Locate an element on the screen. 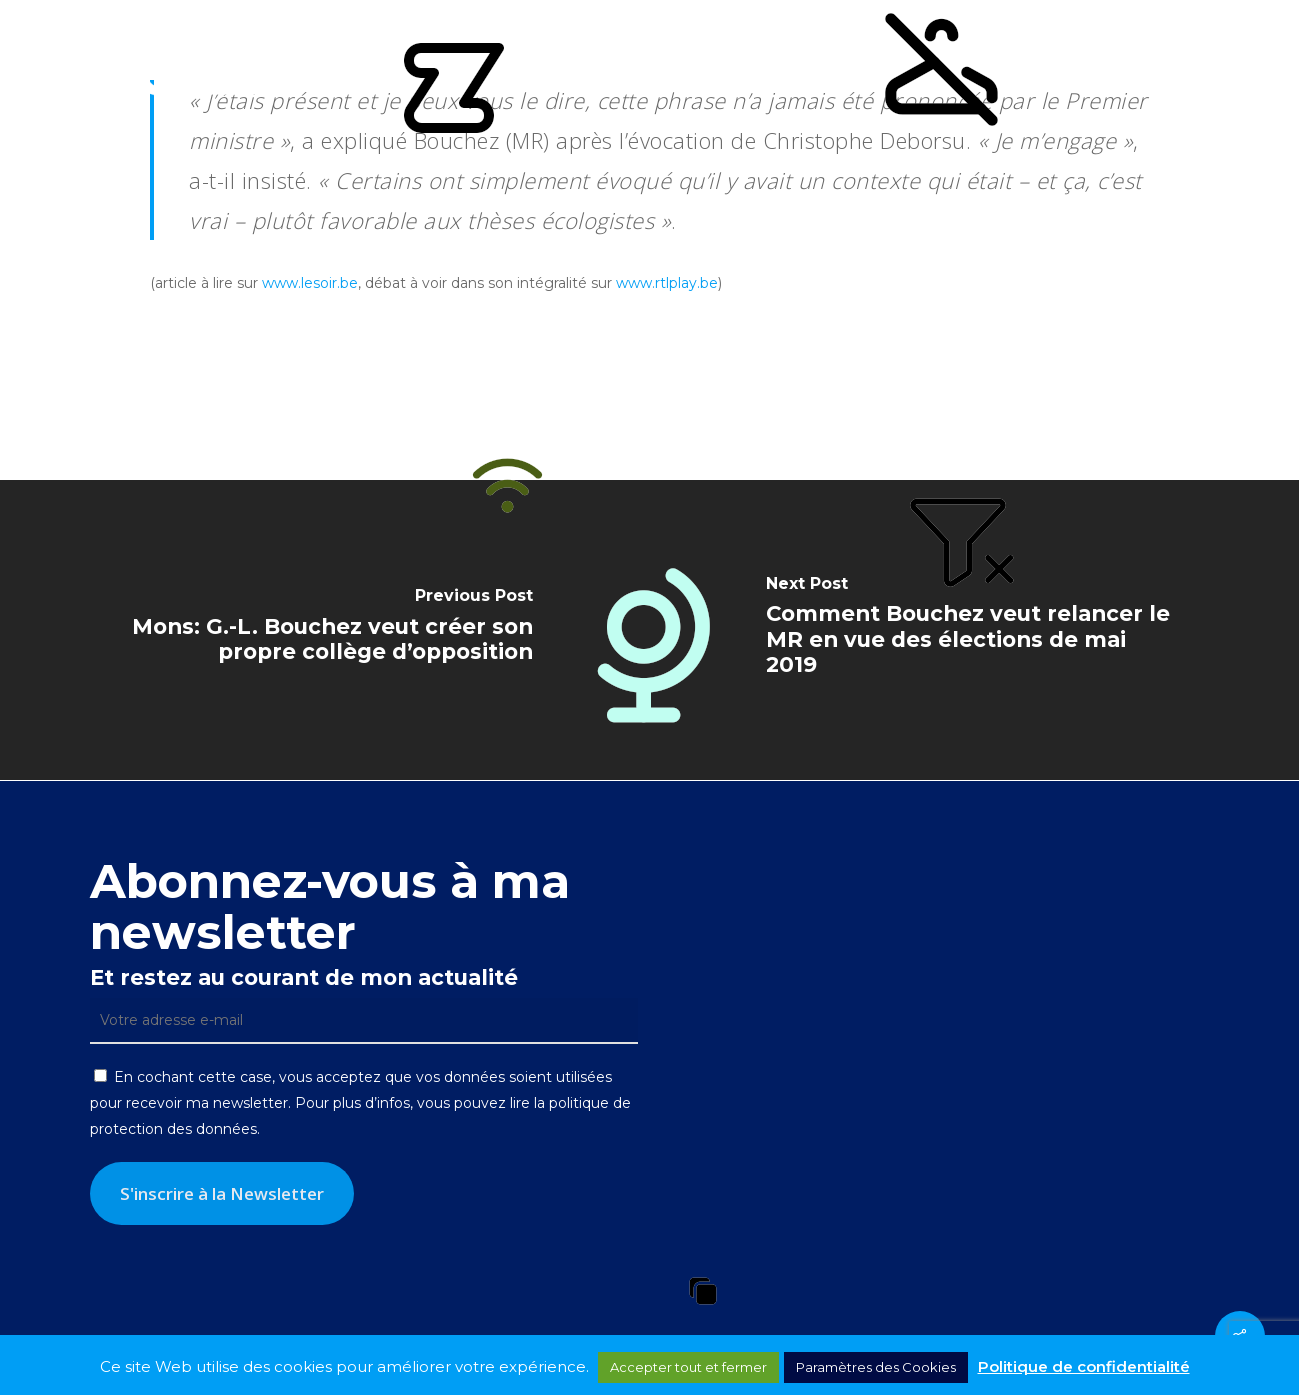  open zwift app is located at coordinates (454, 88).